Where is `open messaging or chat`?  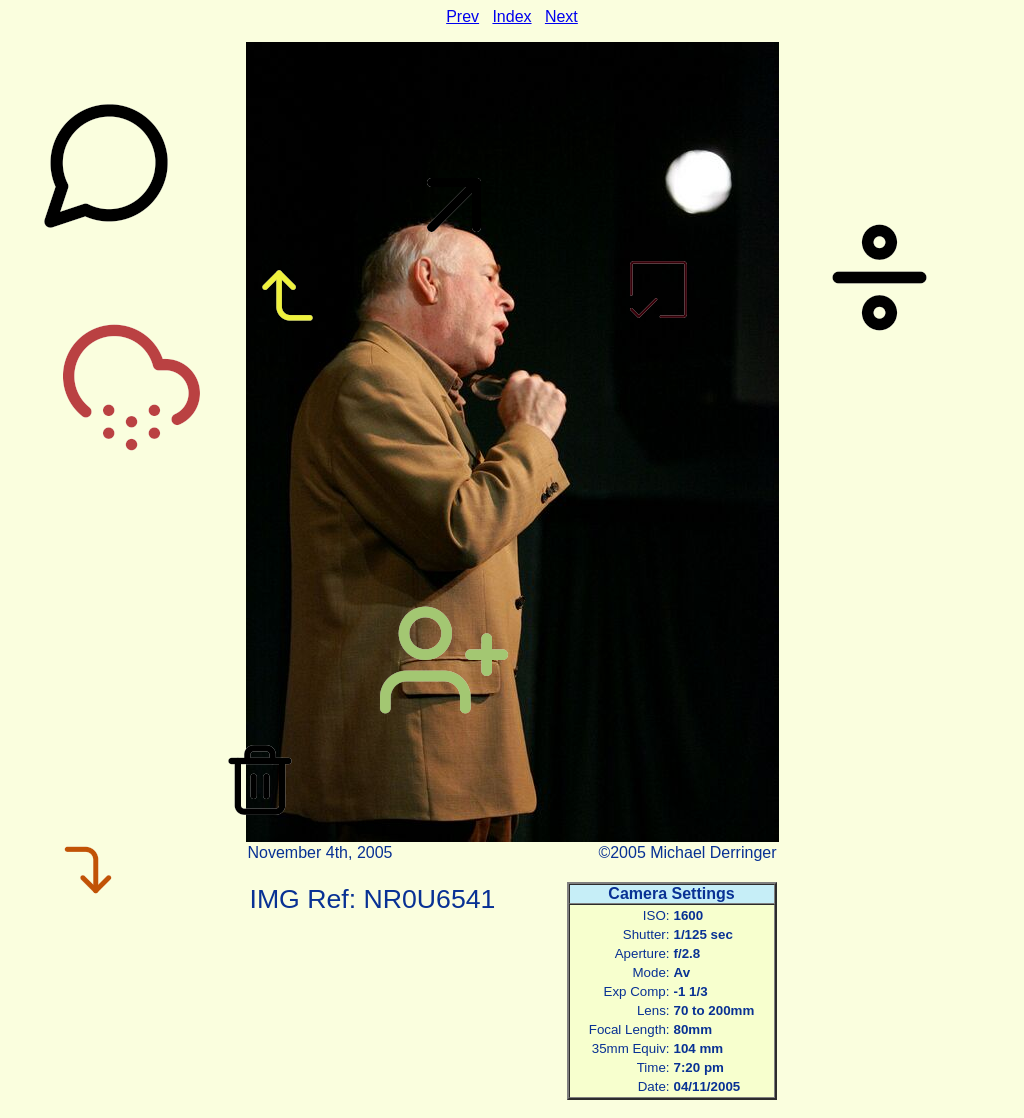
open messaging or chat is located at coordinates (106, 166).